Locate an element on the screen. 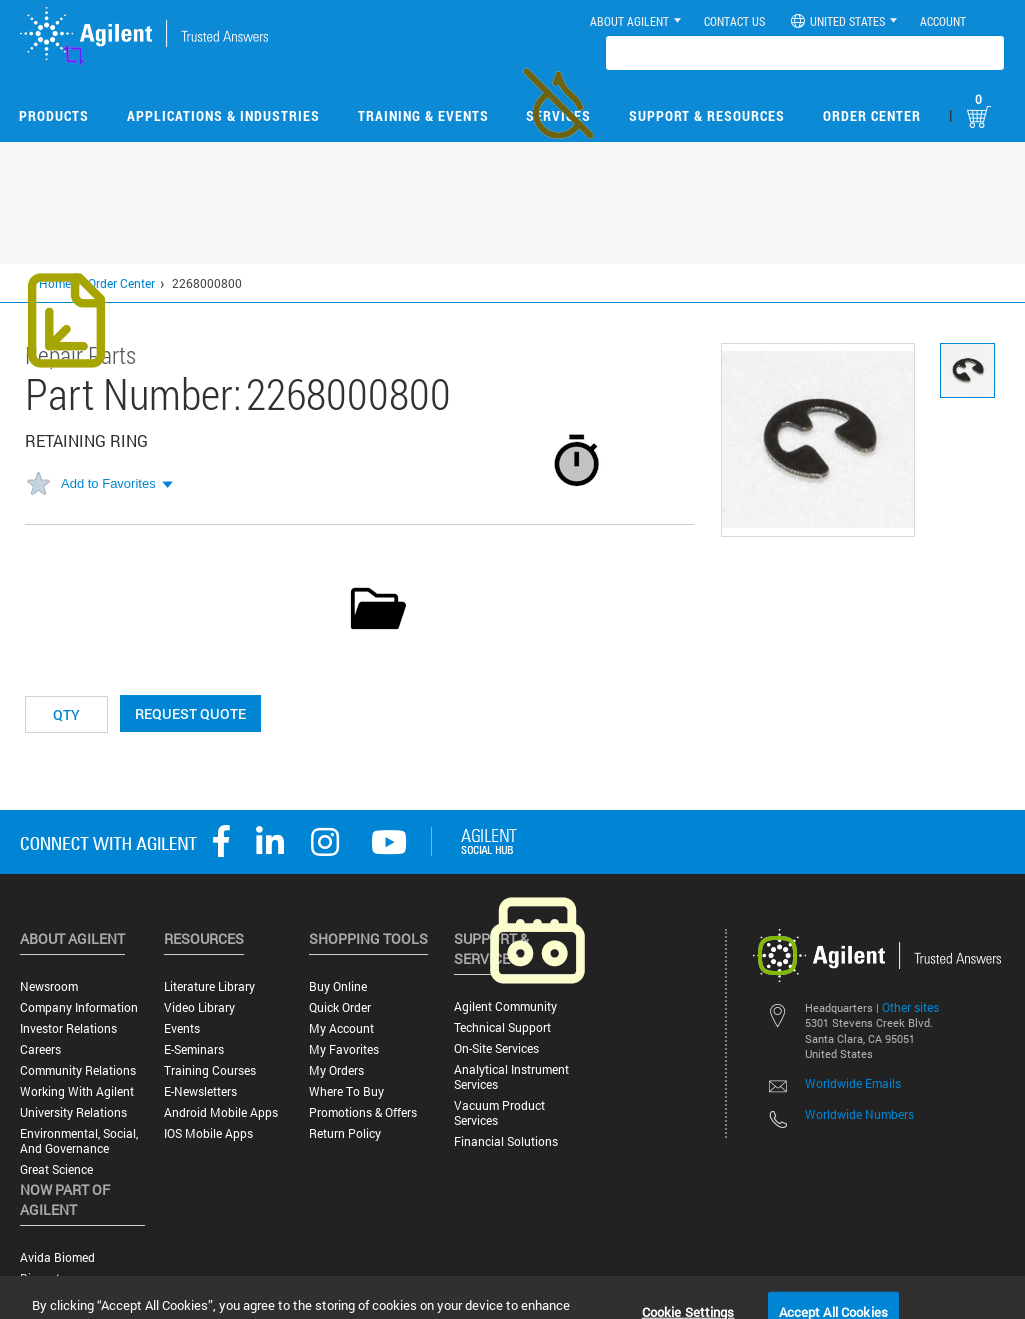 Image resolution: width=1025 pixels, height=1319 pixels. view 3d model or visualization file is located at coordinates (66, 320).